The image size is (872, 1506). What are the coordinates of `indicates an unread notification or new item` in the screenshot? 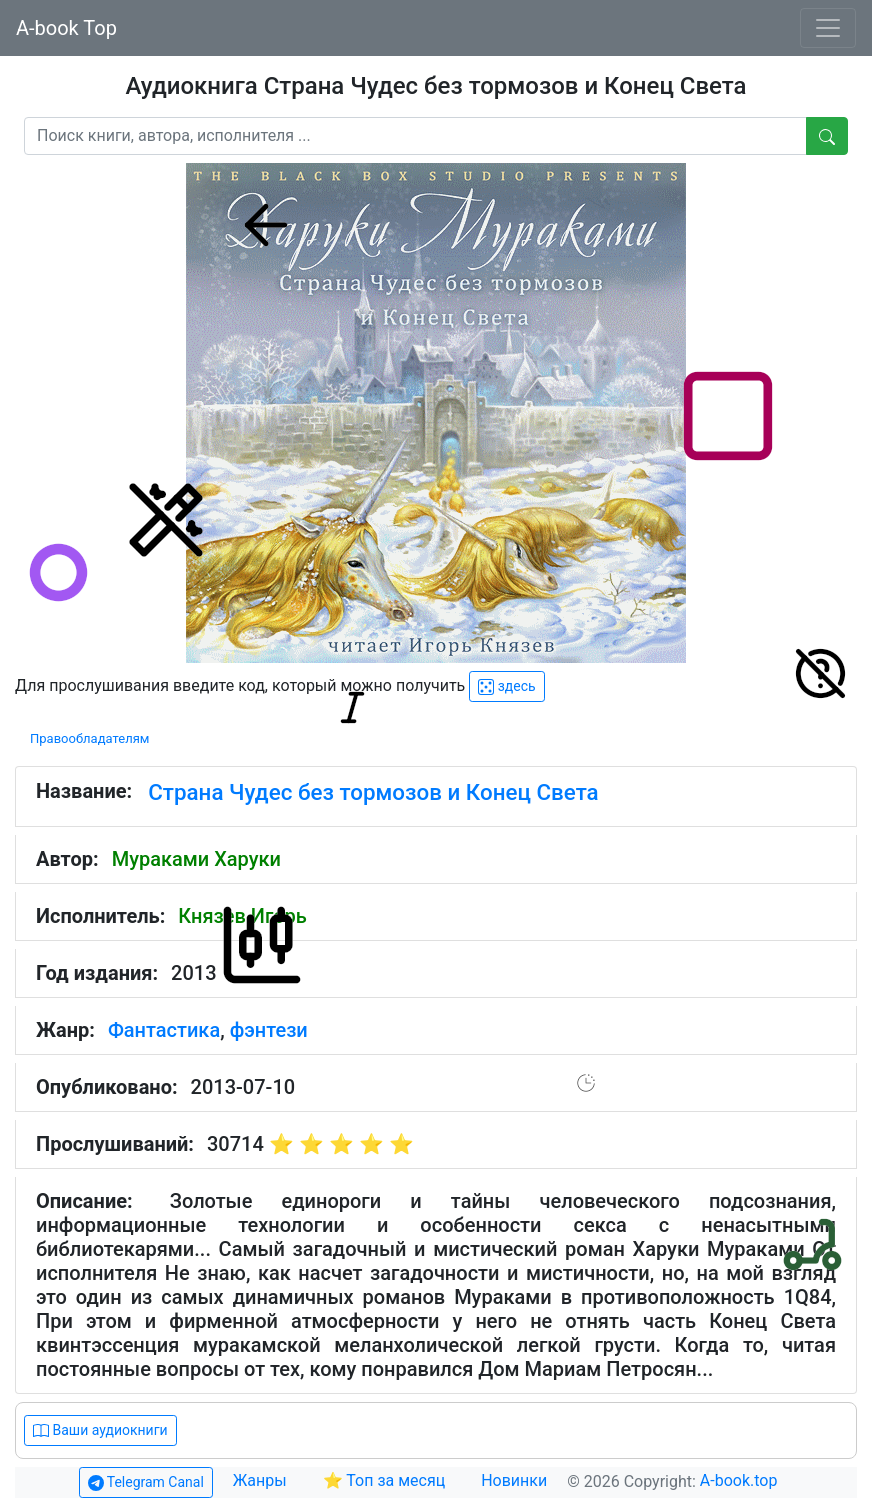 It's located at (58, 572).